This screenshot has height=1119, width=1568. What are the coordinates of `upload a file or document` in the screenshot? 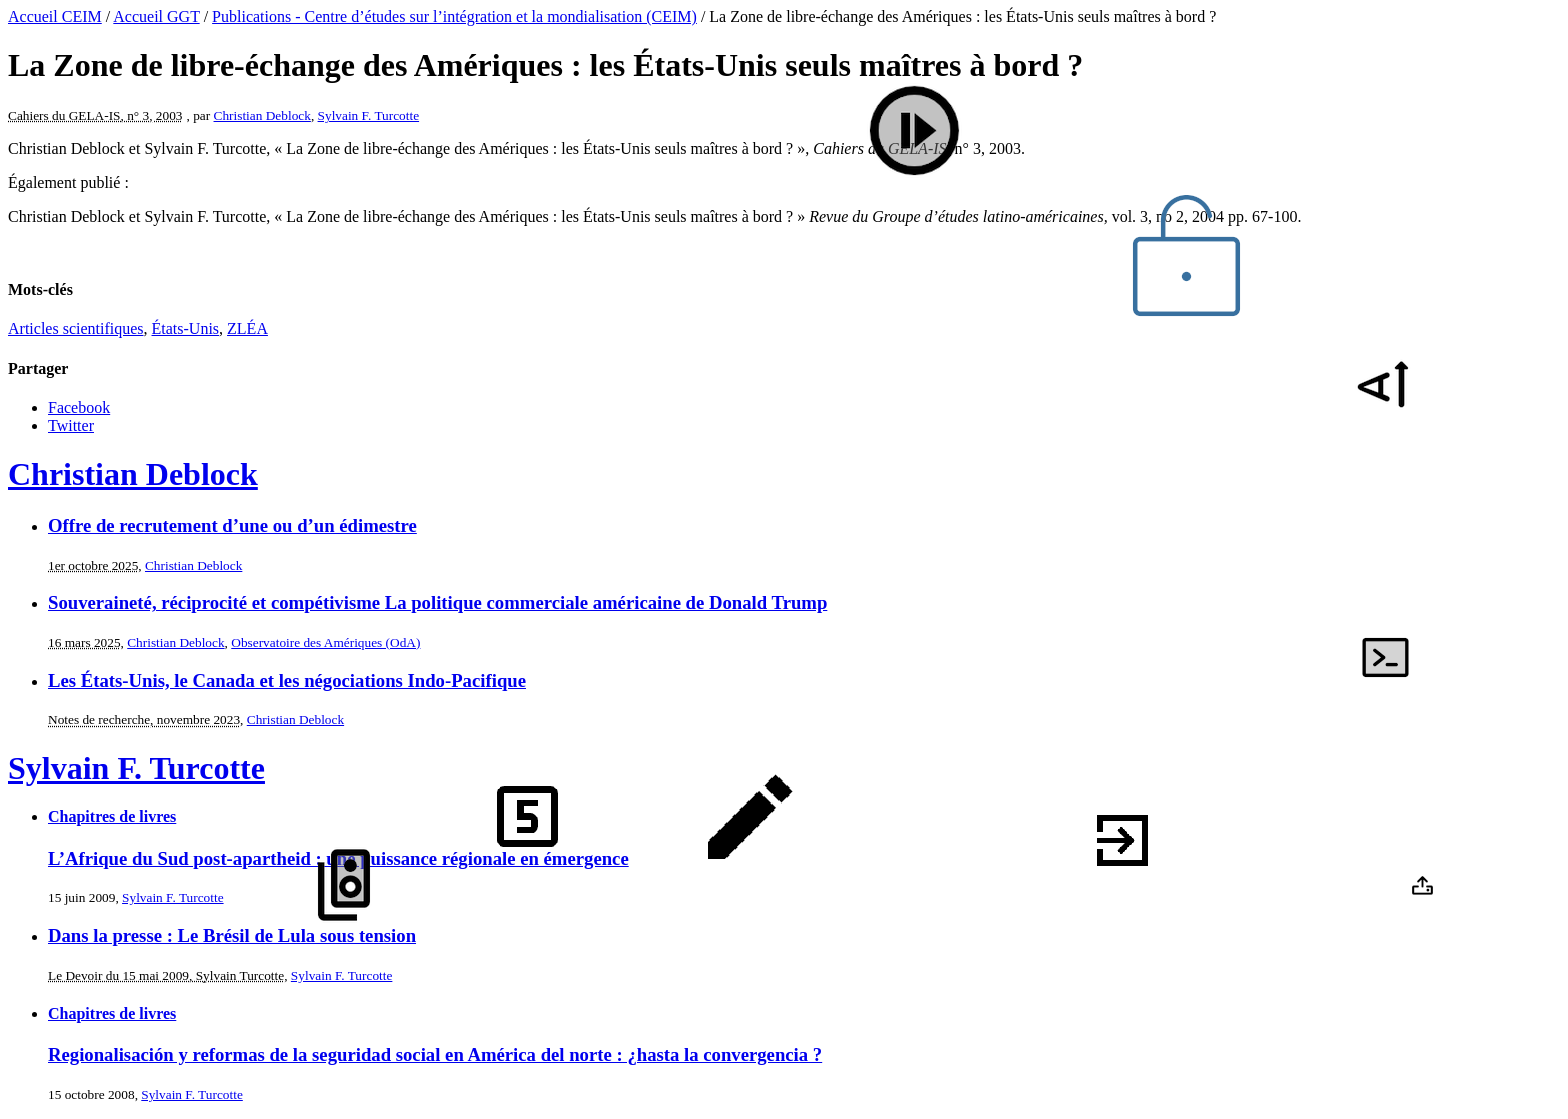 It's located at (1422, 886).